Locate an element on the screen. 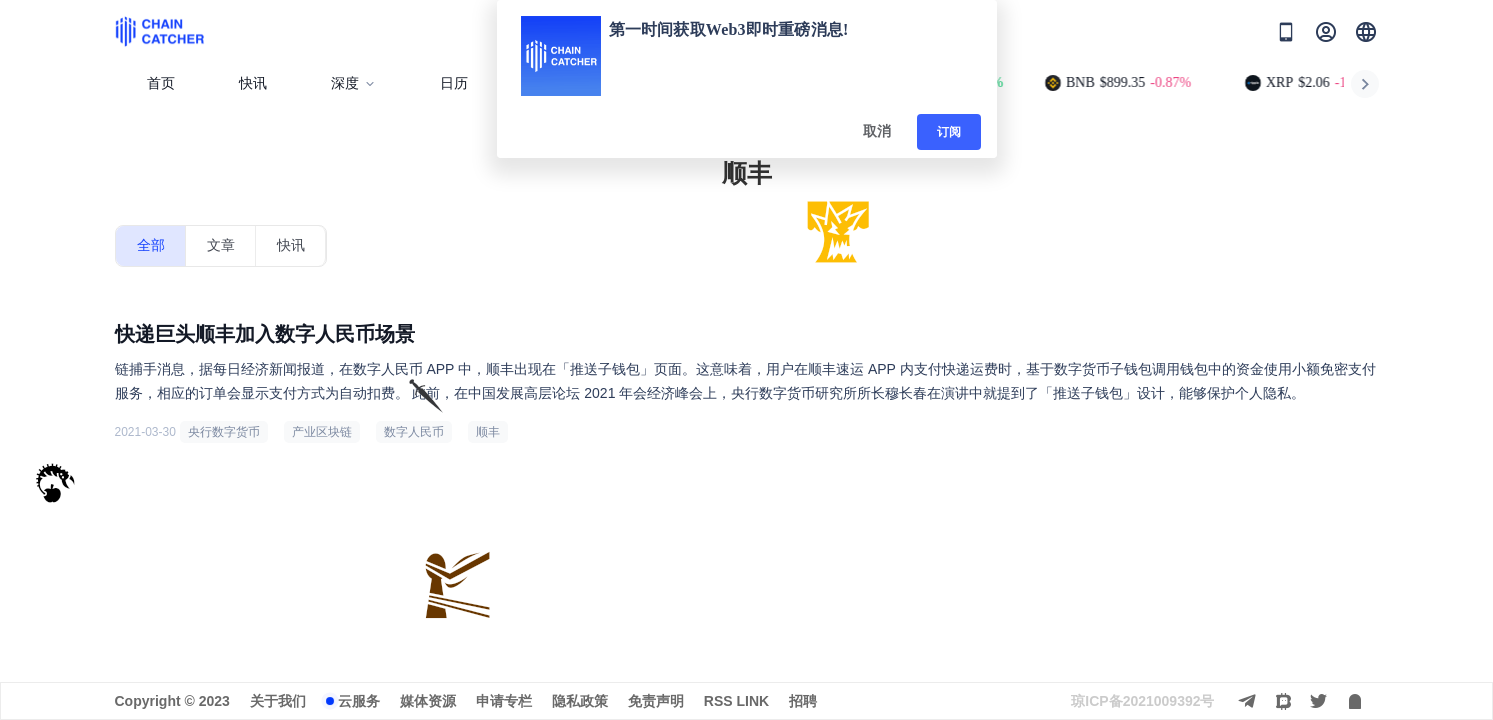 This screenshot has width=1493, height=720. indicates a pest or infestation in a farming/gardening game is located at coordinates (55, 483).